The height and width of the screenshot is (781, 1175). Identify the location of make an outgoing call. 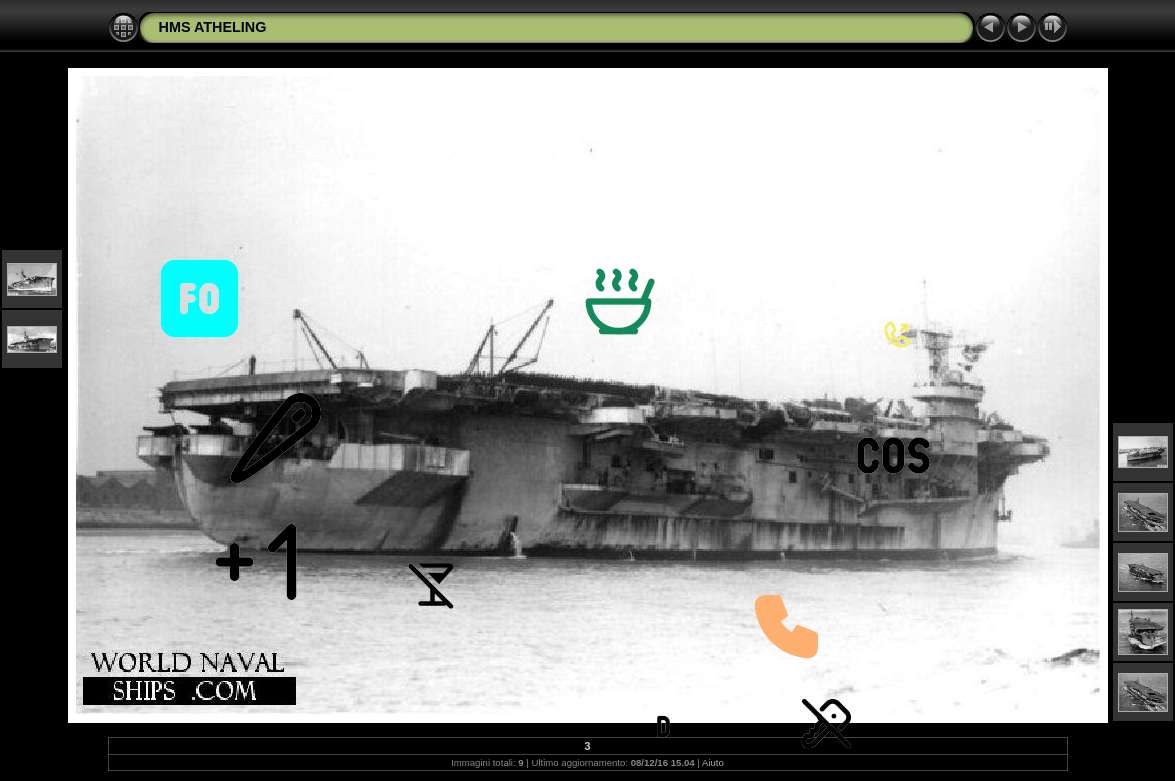
(898, 334).